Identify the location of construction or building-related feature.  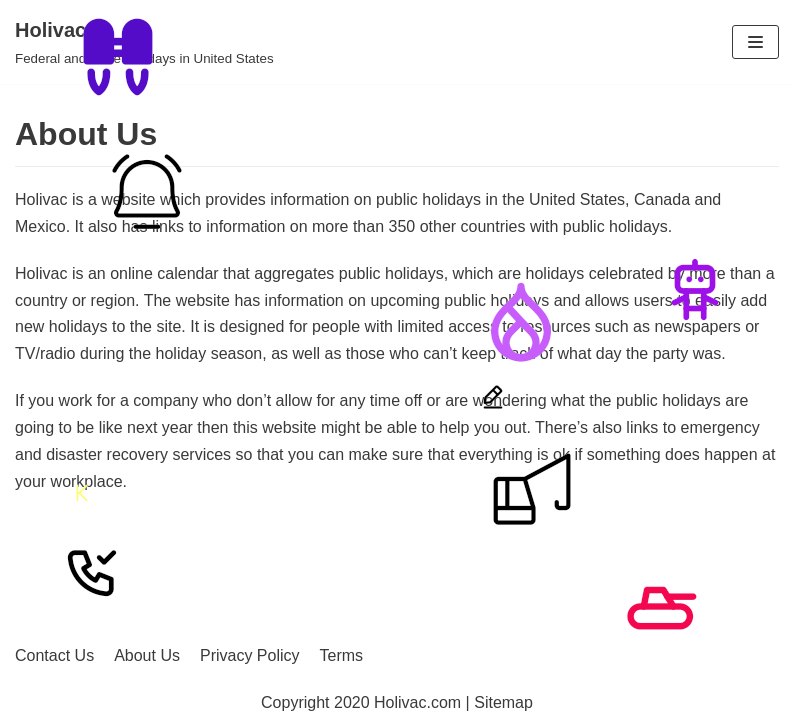
(533, 493).